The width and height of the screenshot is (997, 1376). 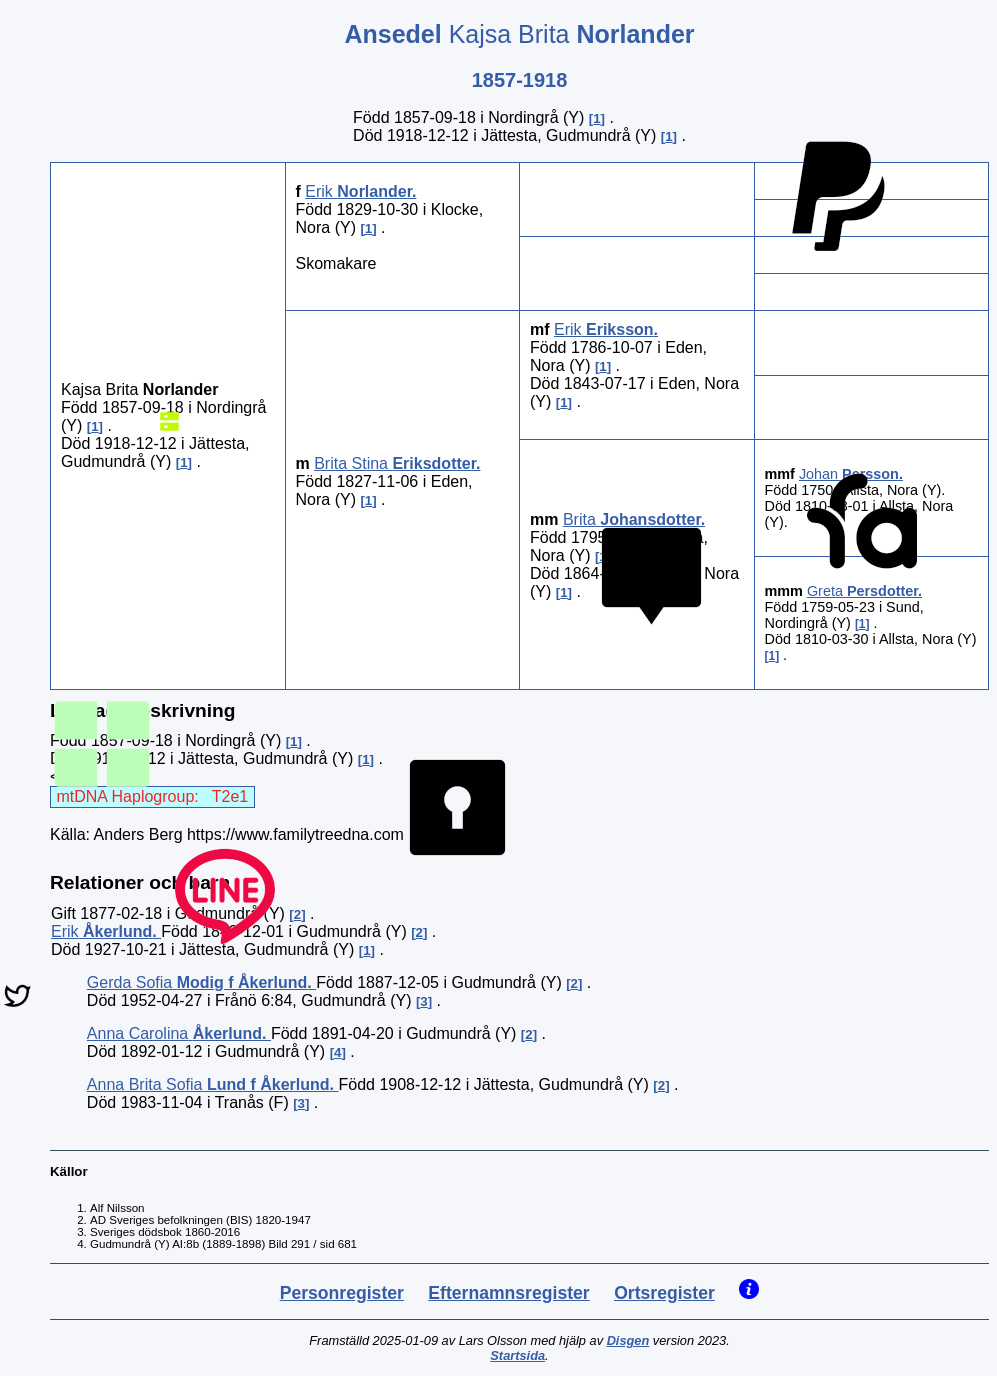 I want to click on access server settings or management, so click(x=169, y=421).